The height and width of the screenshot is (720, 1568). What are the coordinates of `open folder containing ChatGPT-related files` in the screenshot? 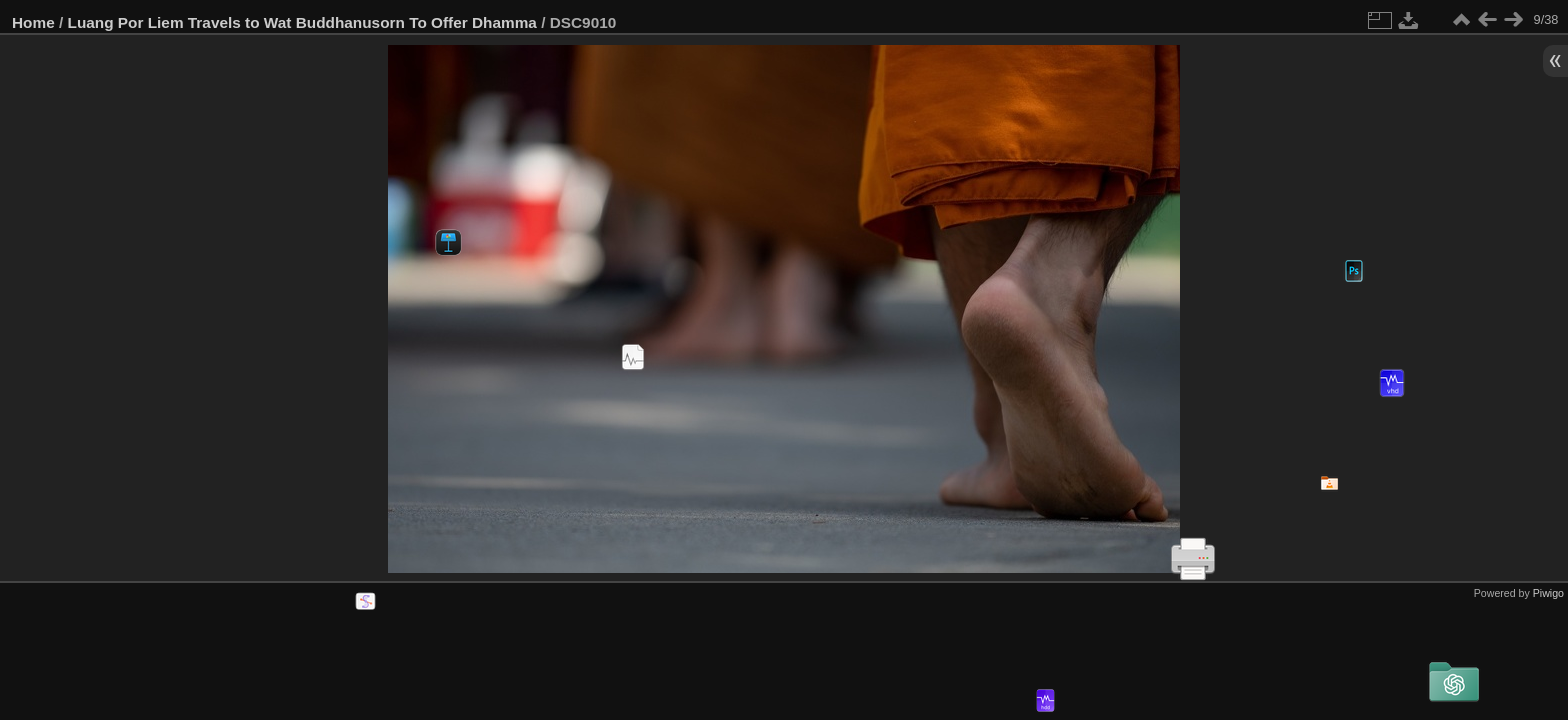 It's located at (1454, 683).